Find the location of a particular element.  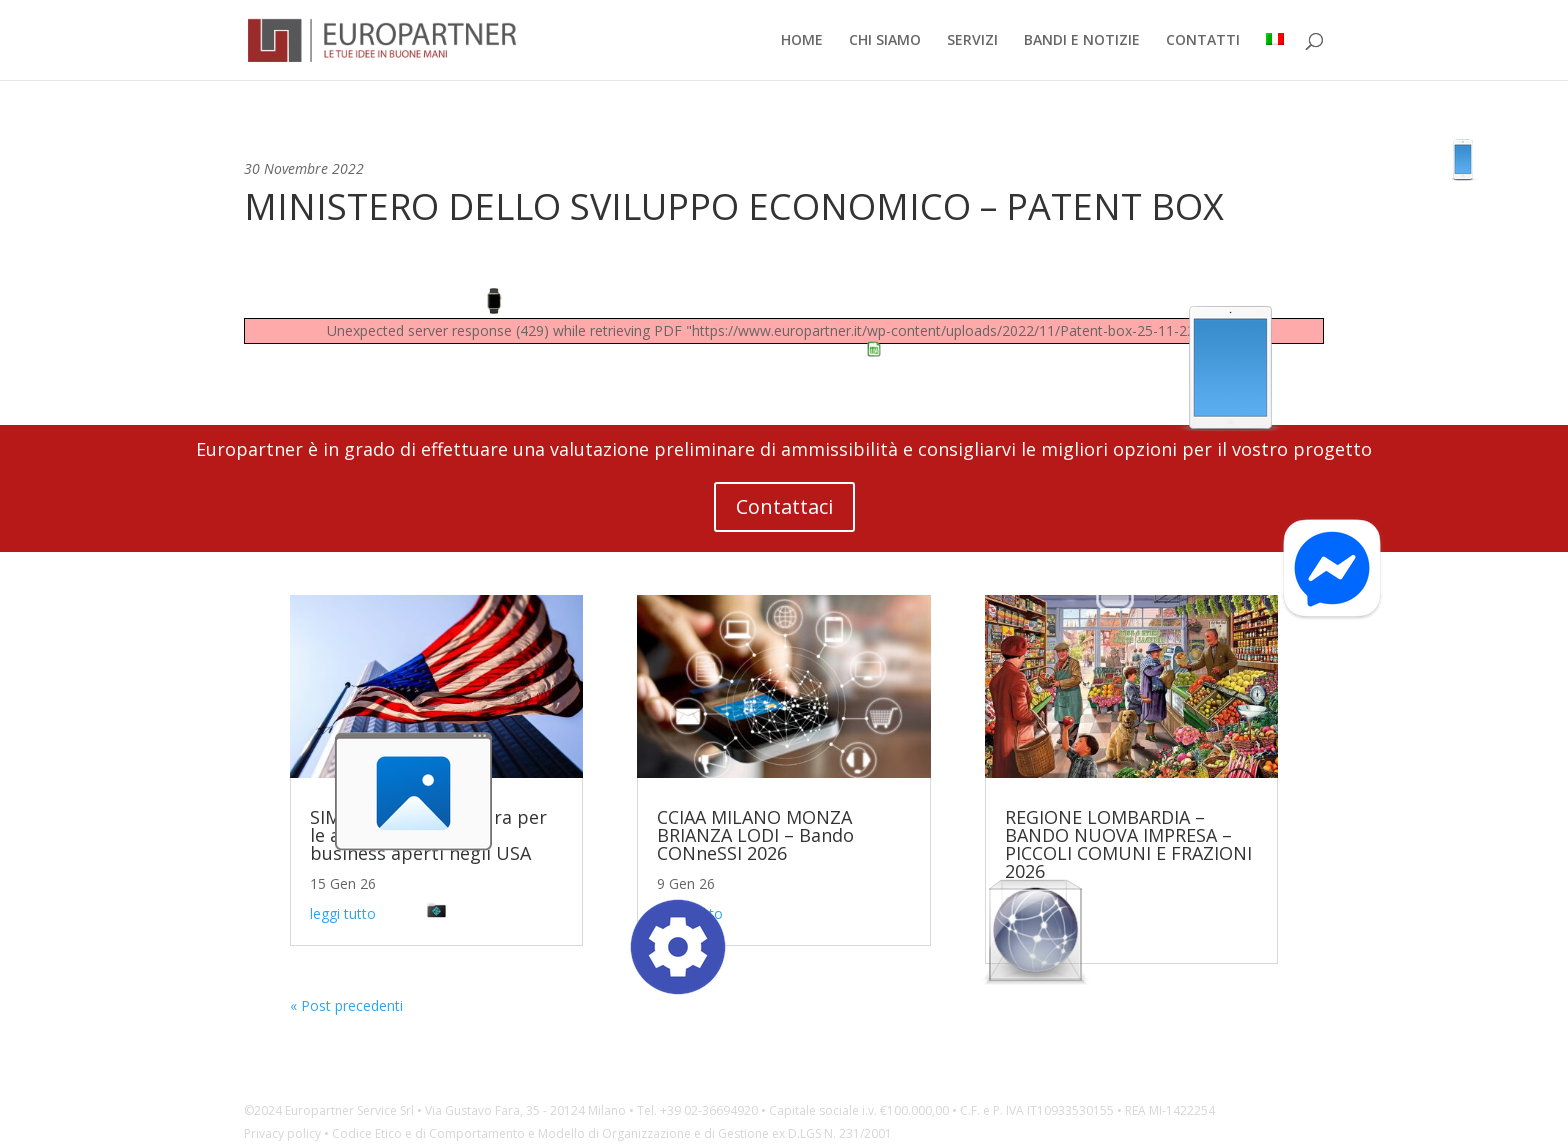

open photos app is located at coordinates (413, 791).